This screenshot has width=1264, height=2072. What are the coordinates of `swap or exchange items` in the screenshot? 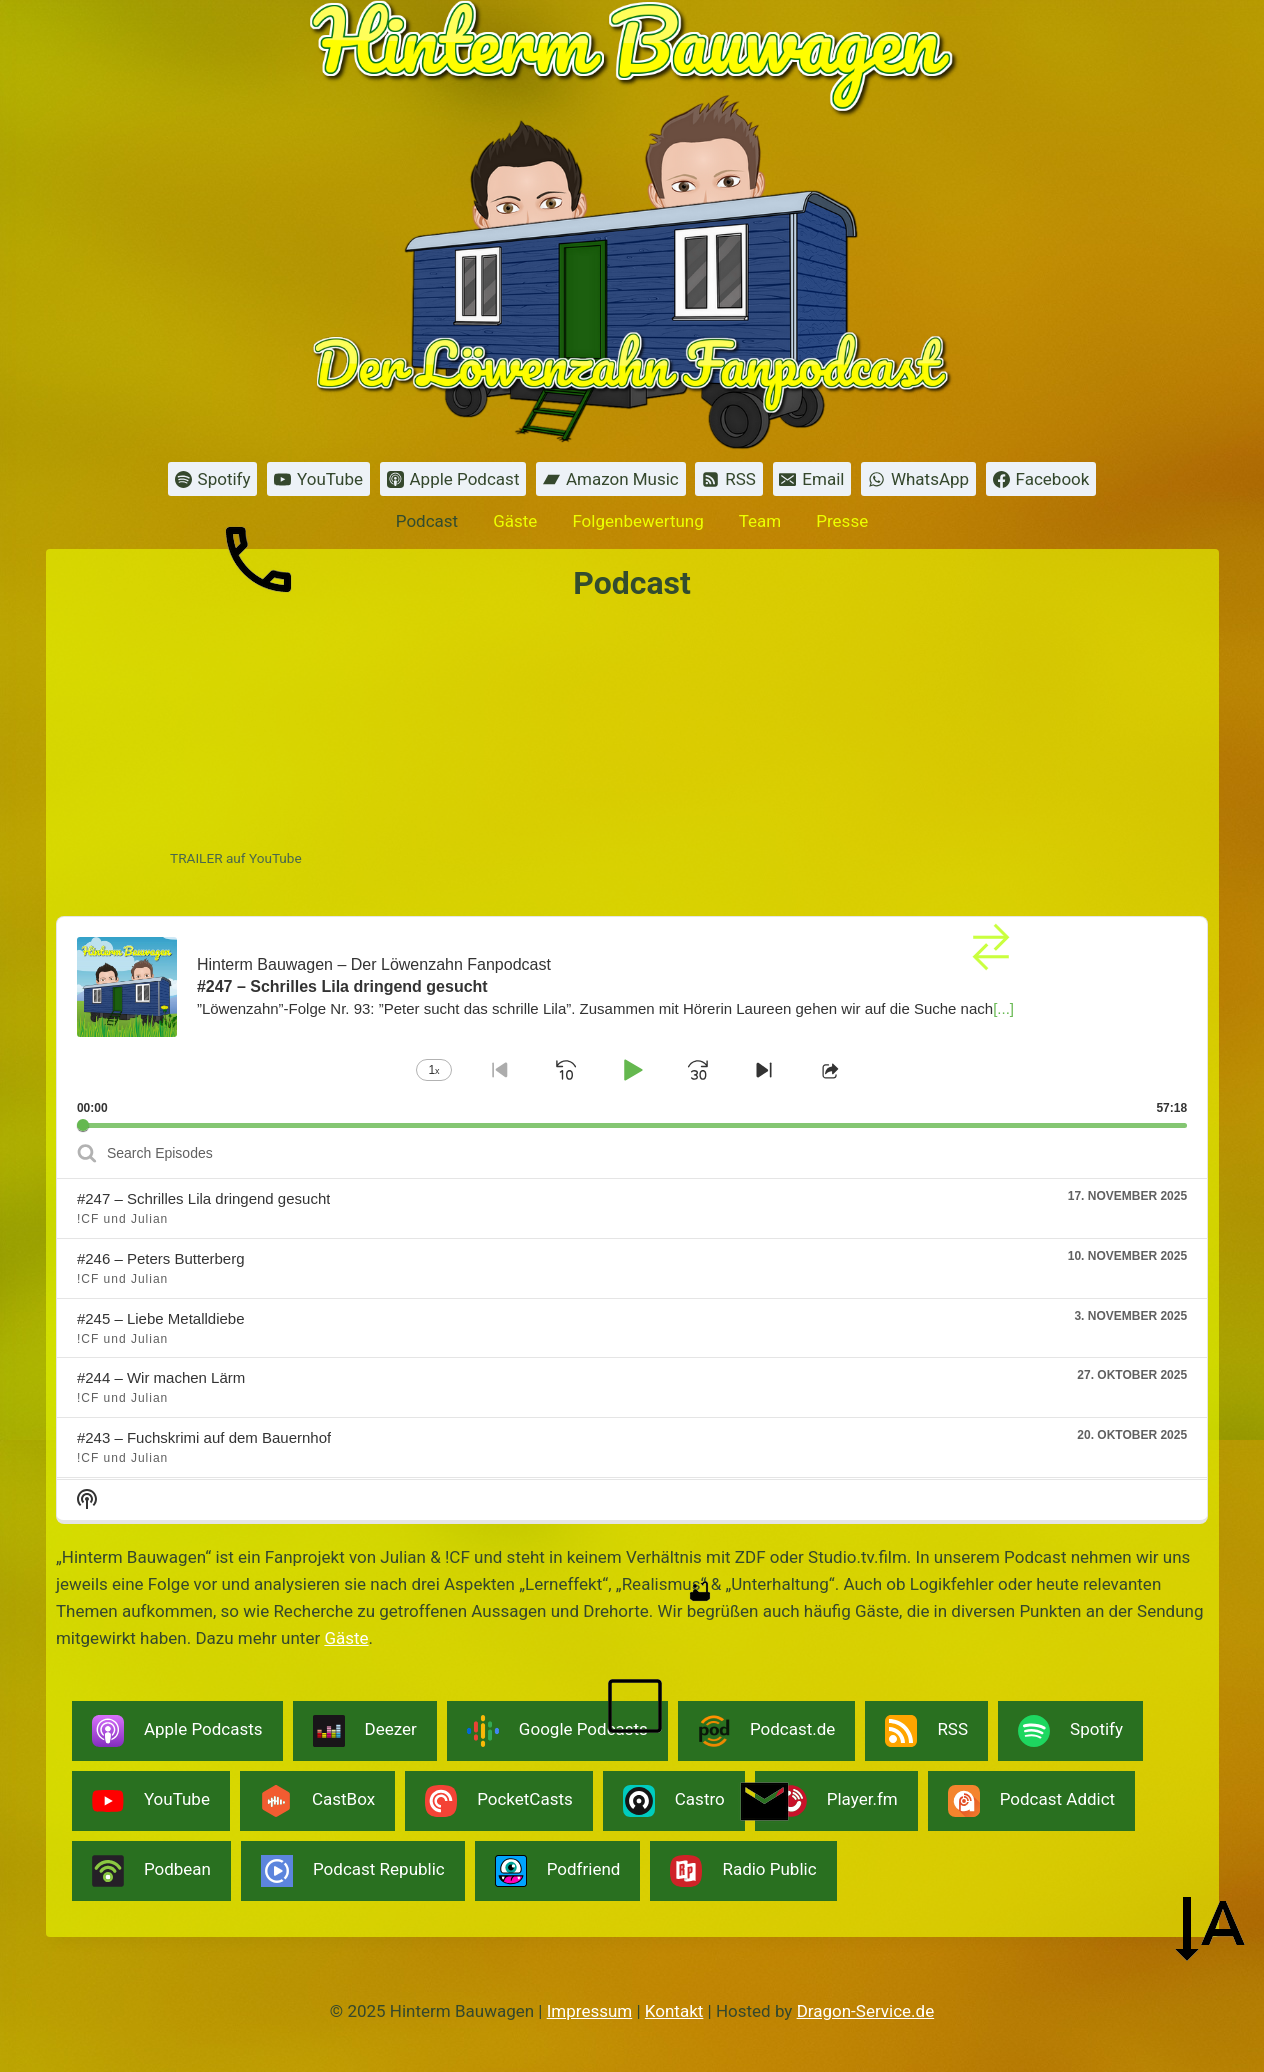 It's located at (991, 947).